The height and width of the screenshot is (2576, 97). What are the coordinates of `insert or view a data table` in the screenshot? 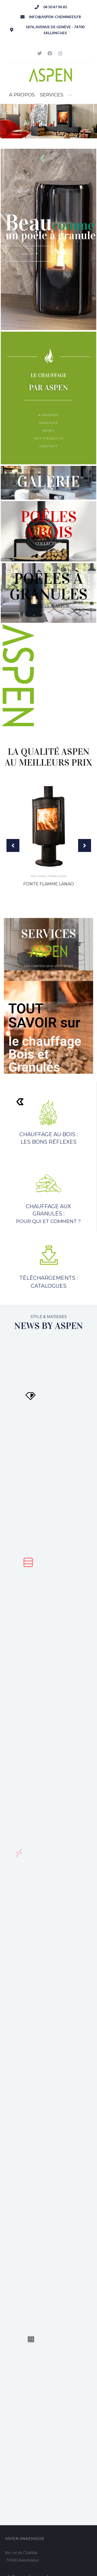 It's located at (31, 2339).